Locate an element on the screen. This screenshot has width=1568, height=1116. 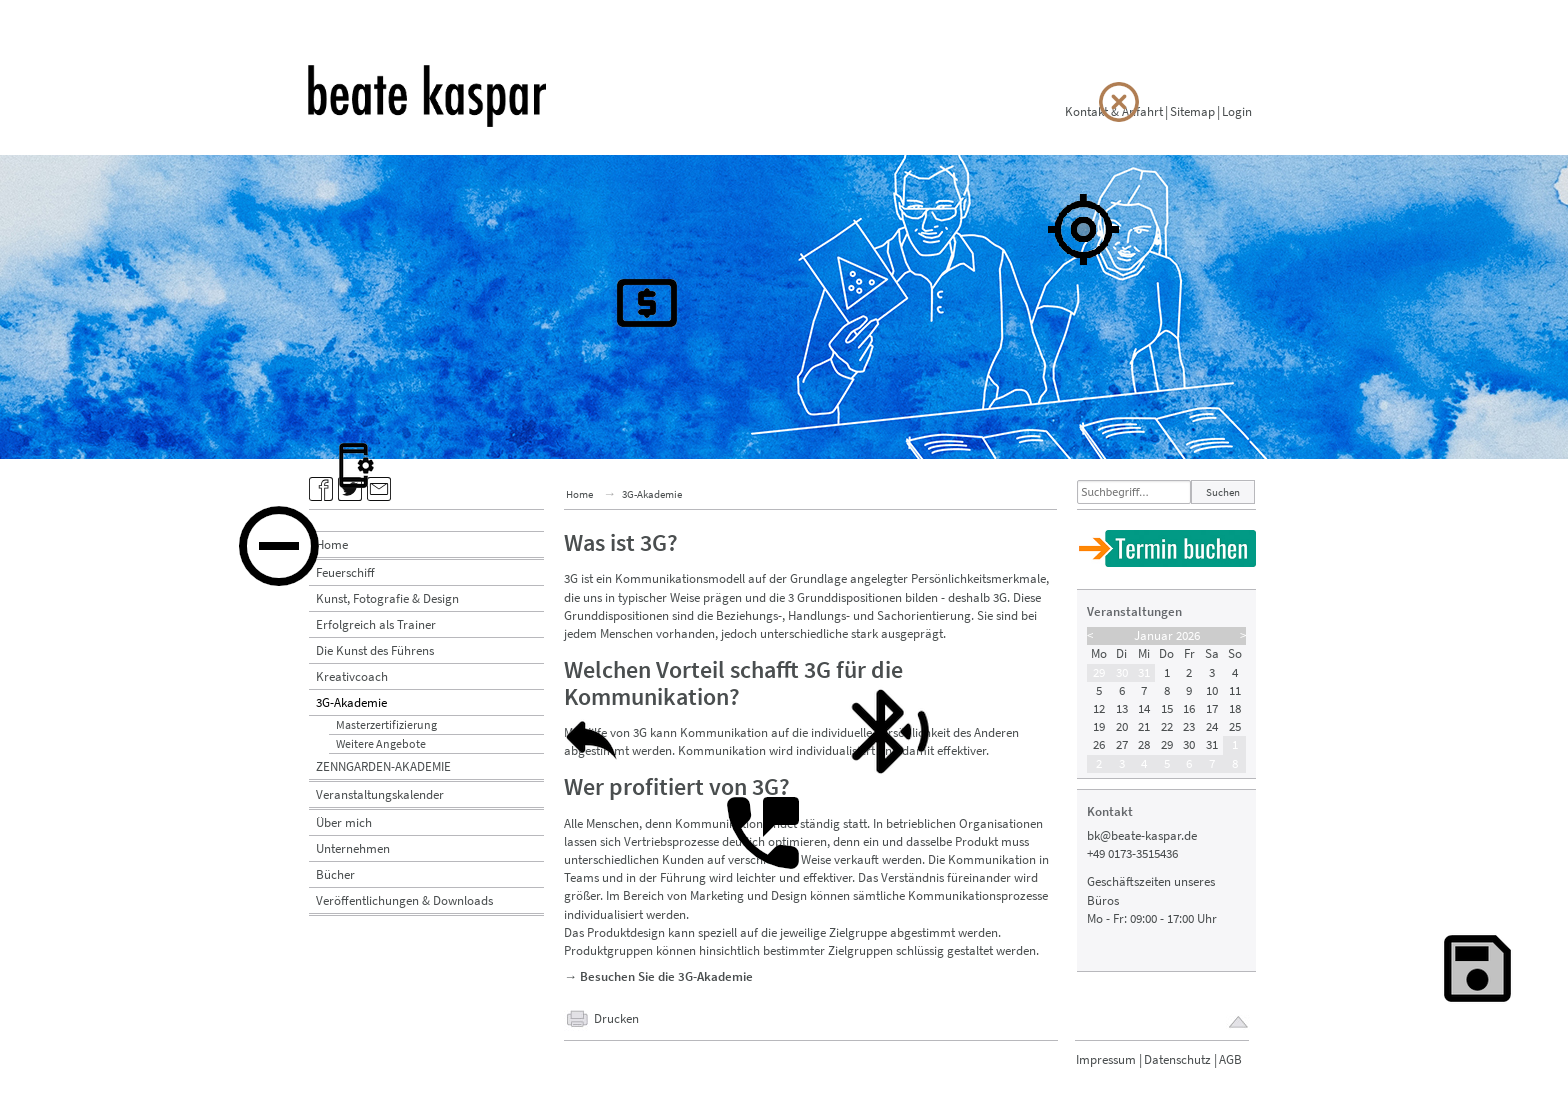
close or dismiss a dialog is located at coordinates (1119, 102).